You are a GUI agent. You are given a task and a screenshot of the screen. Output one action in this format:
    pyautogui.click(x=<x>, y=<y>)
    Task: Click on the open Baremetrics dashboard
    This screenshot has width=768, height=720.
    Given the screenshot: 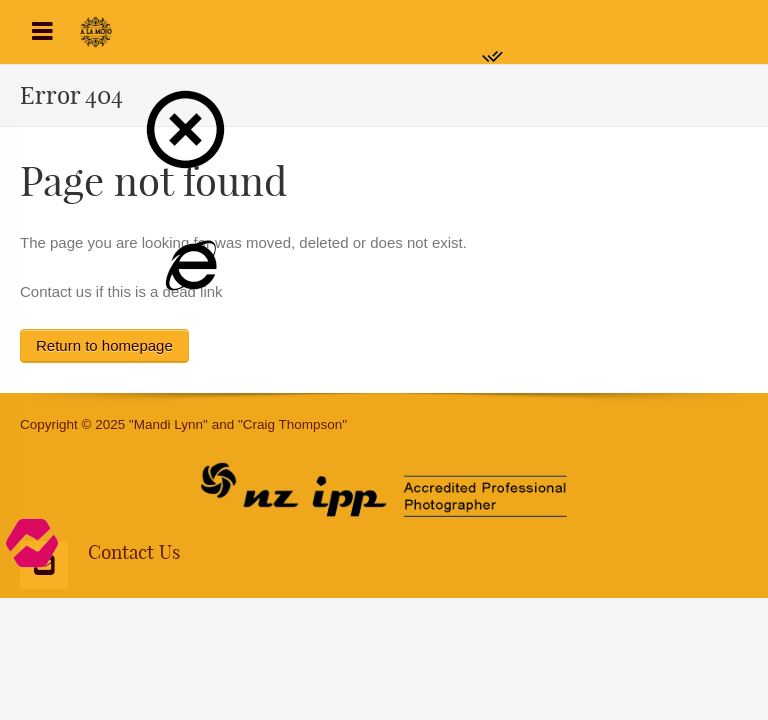 What is the action you would take?
    pyautogui.click(x=32, y=543)
    